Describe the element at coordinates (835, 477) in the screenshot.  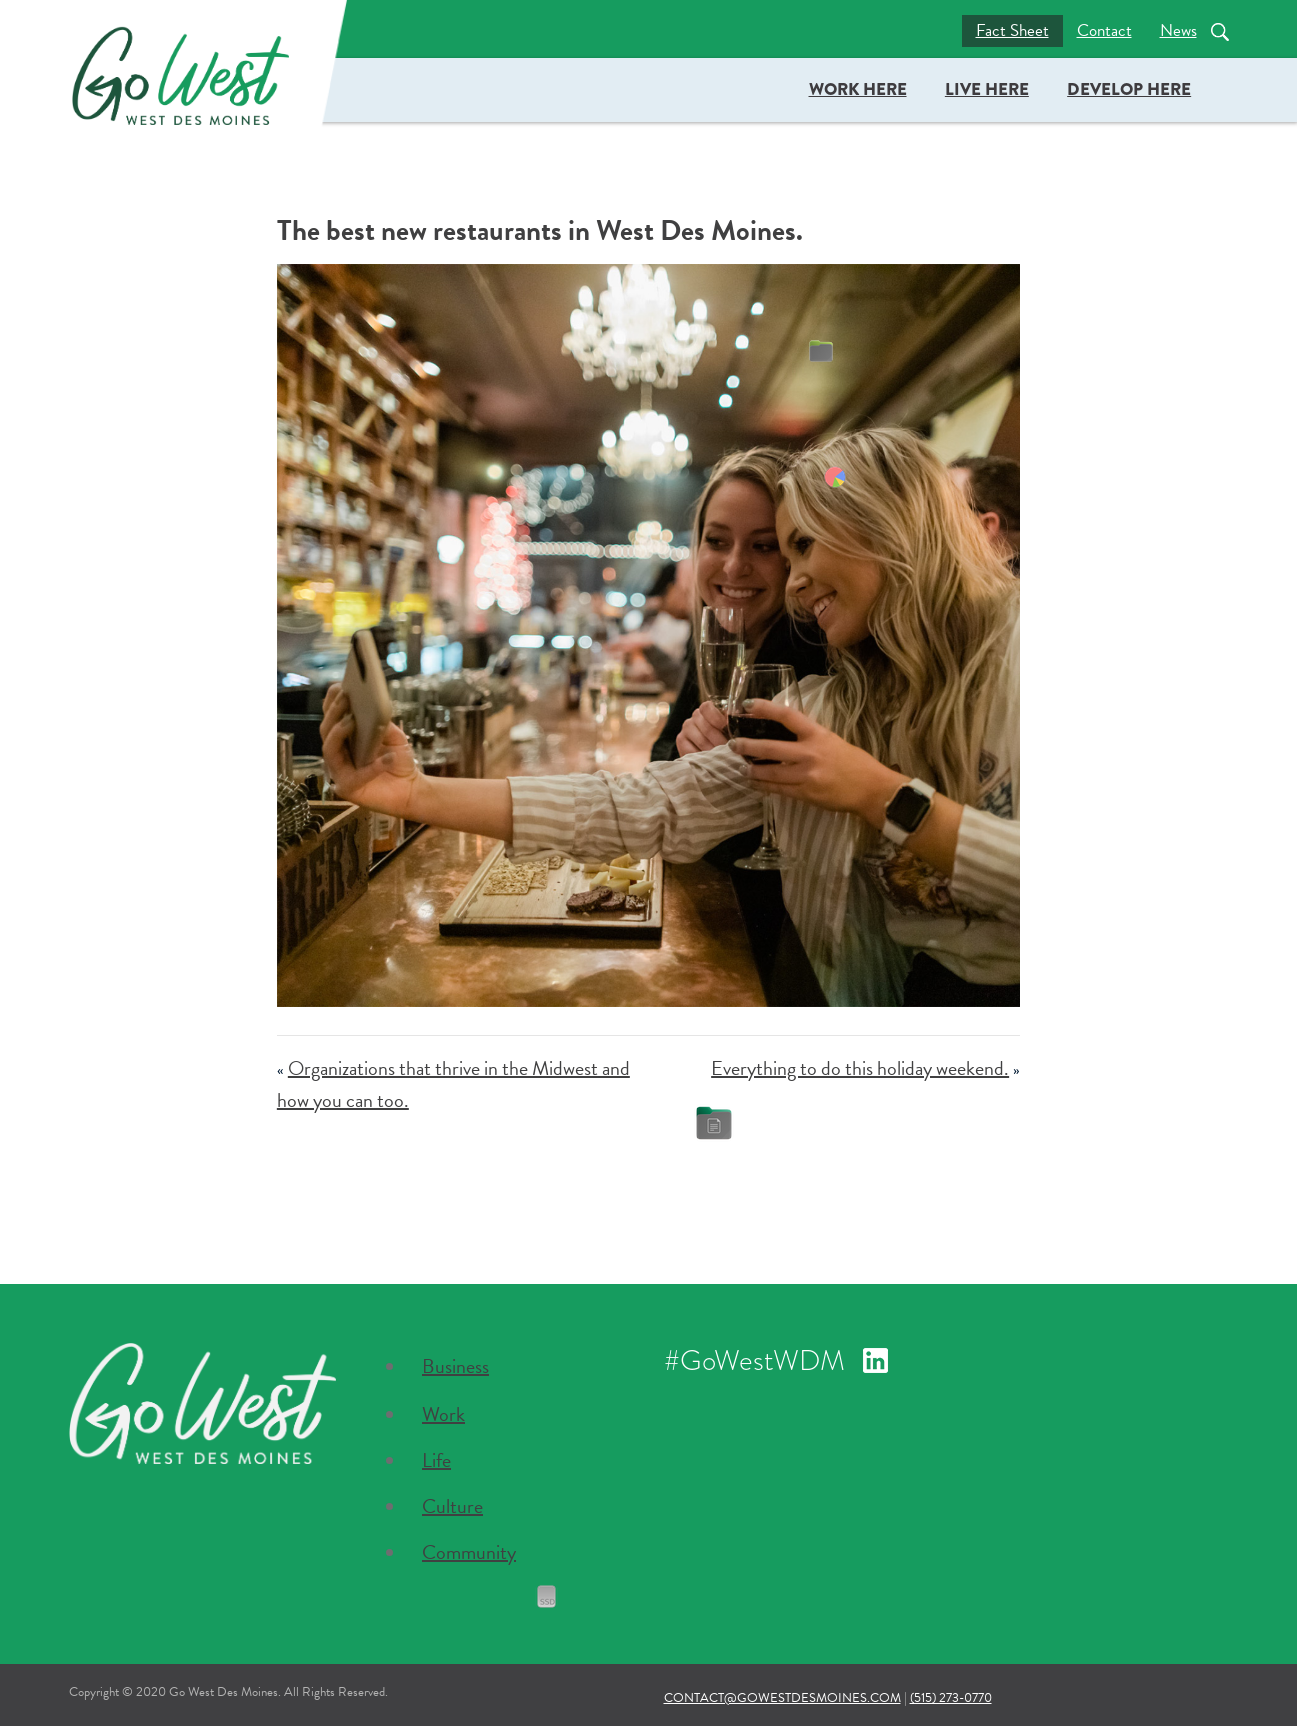
I see `open disk usage analyzer app` at that location.